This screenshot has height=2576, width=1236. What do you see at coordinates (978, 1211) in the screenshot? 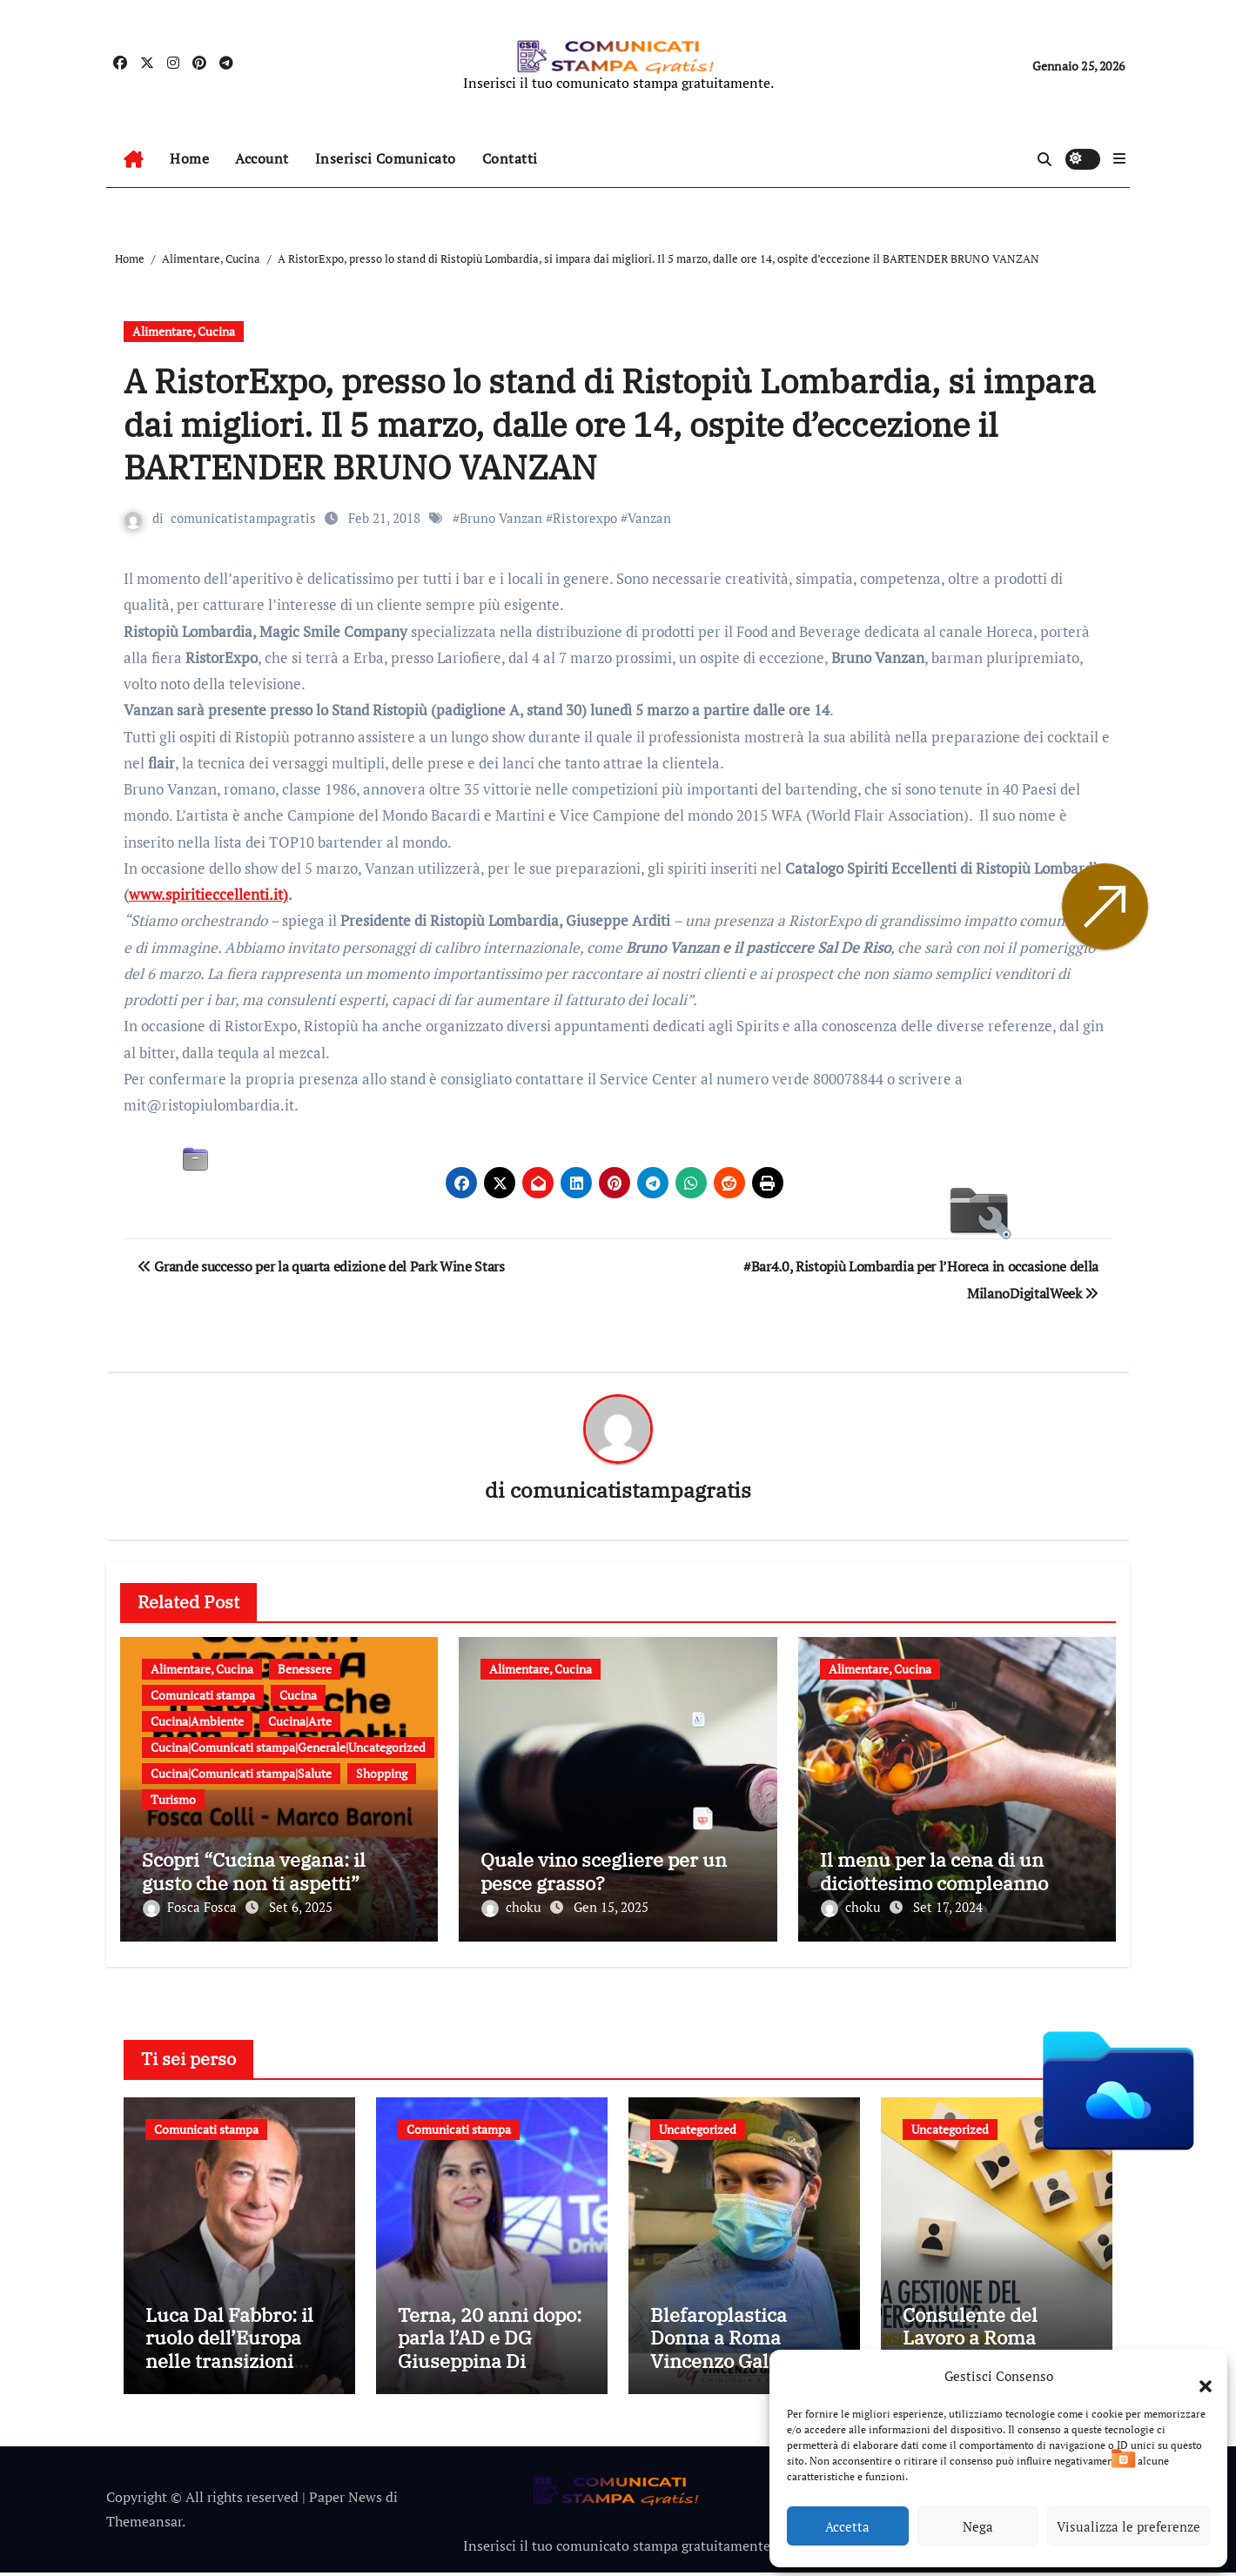
I see `open resource hacker project folder` at bounding box center [978, 1211].